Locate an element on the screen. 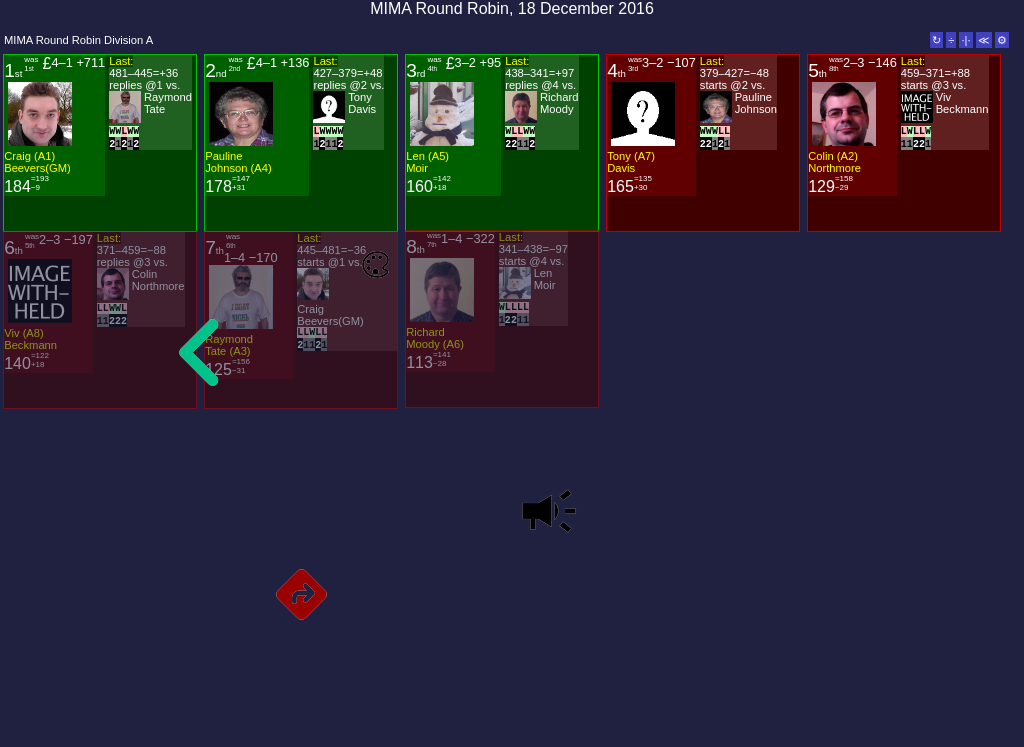 The height and width of the screenshot is (747, 1024). view announcements or notifications is located at coordinates (549, 511).